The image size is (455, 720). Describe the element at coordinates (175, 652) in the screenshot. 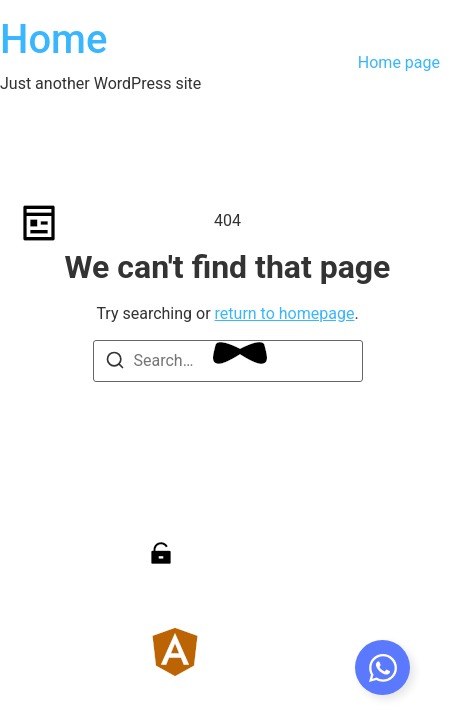

I see `AngularJS framework logo` at that location.